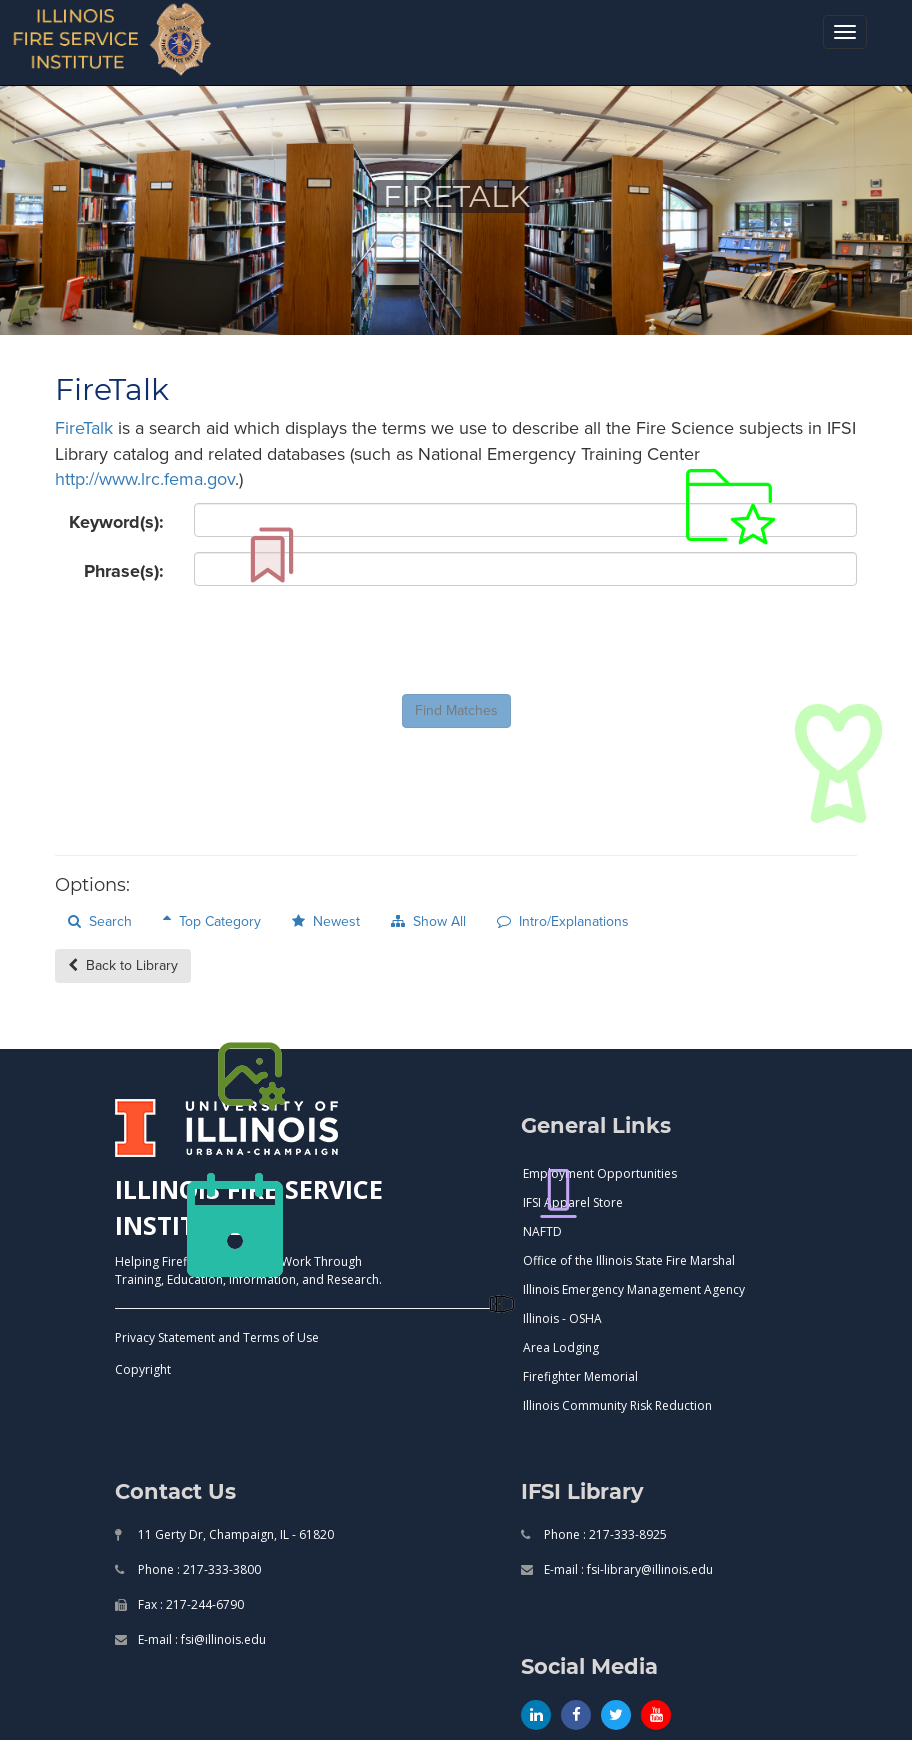 This screenshot has width=912, height=1740. I want to click on calendar event or reminder pending, so click(235, 1229).